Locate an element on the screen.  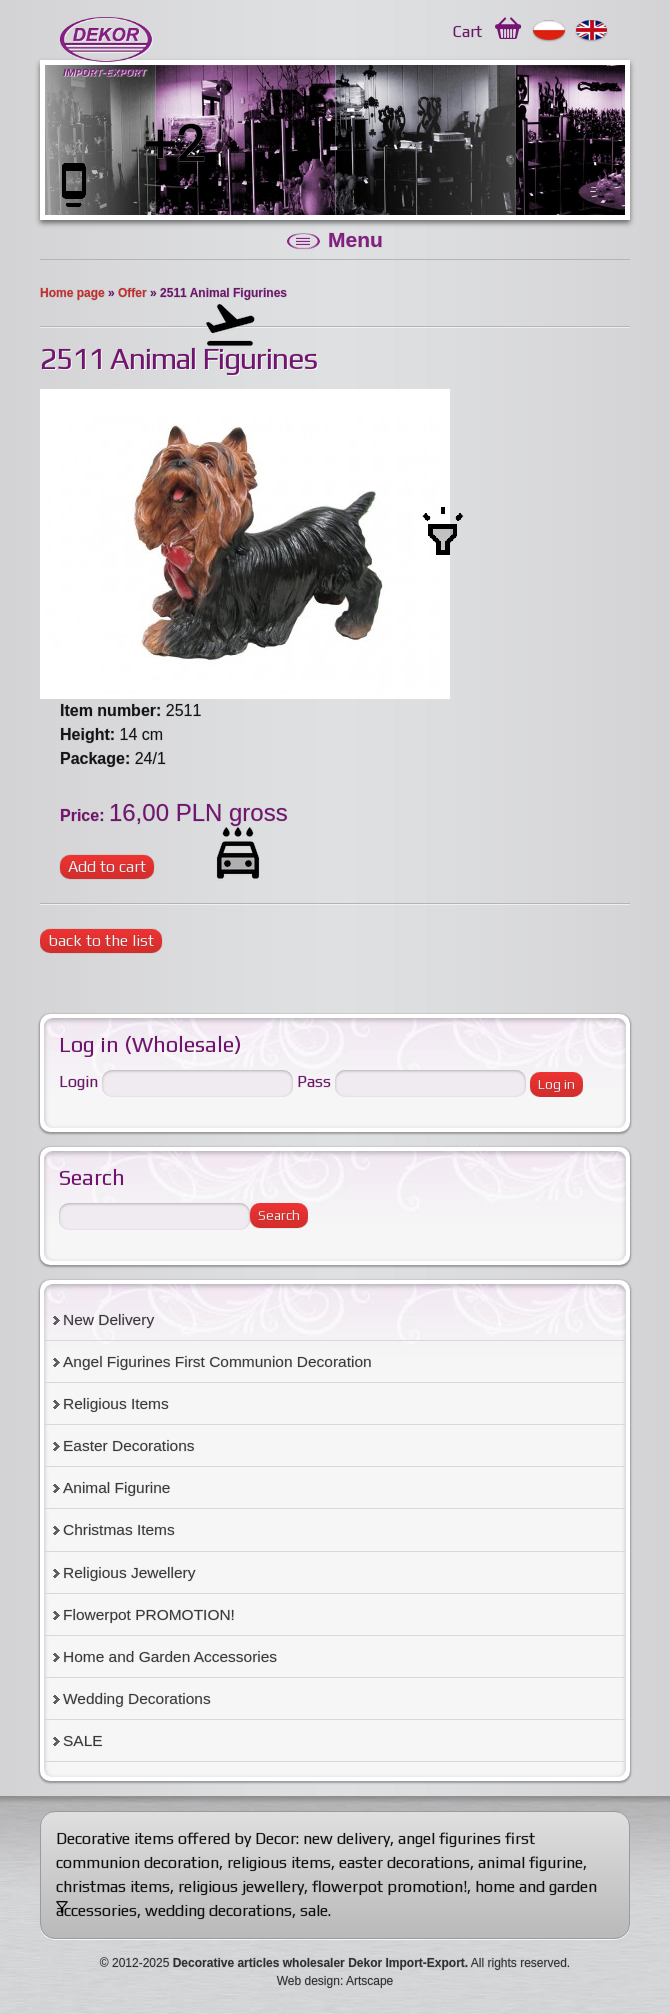
view flight departure information is located at coordinates (230, 324).